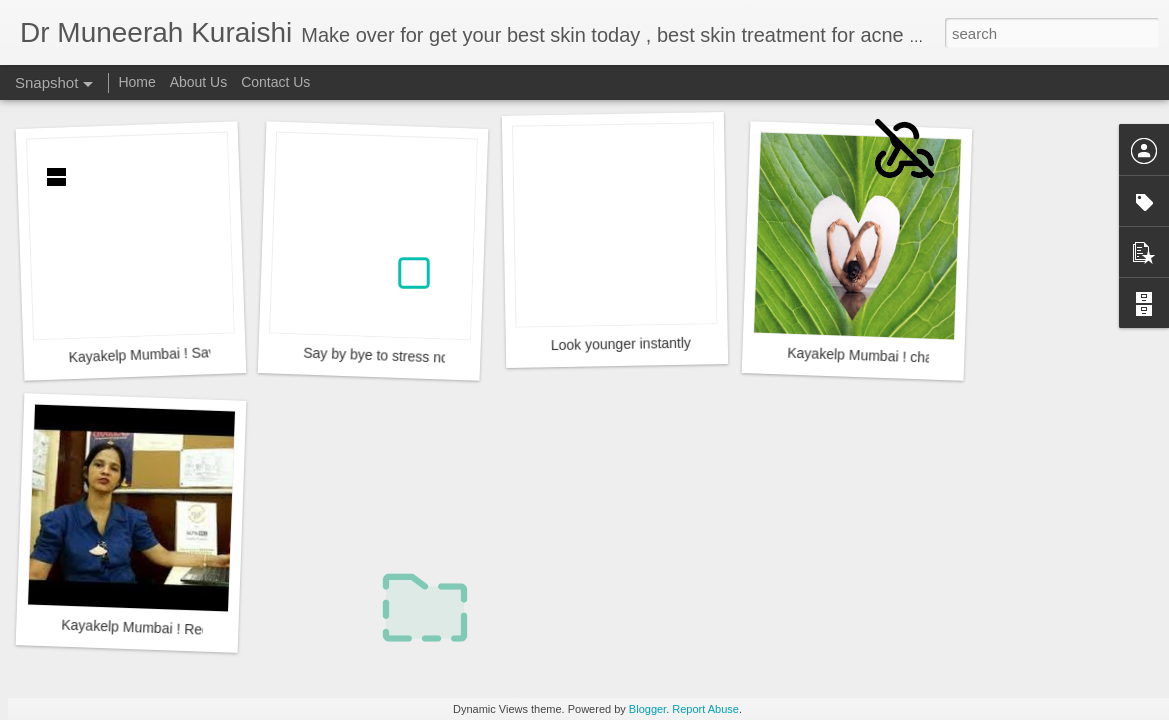 The width and height of the screenshot is (1169, 720). I want to click on create a new folder, so click(425, 606).